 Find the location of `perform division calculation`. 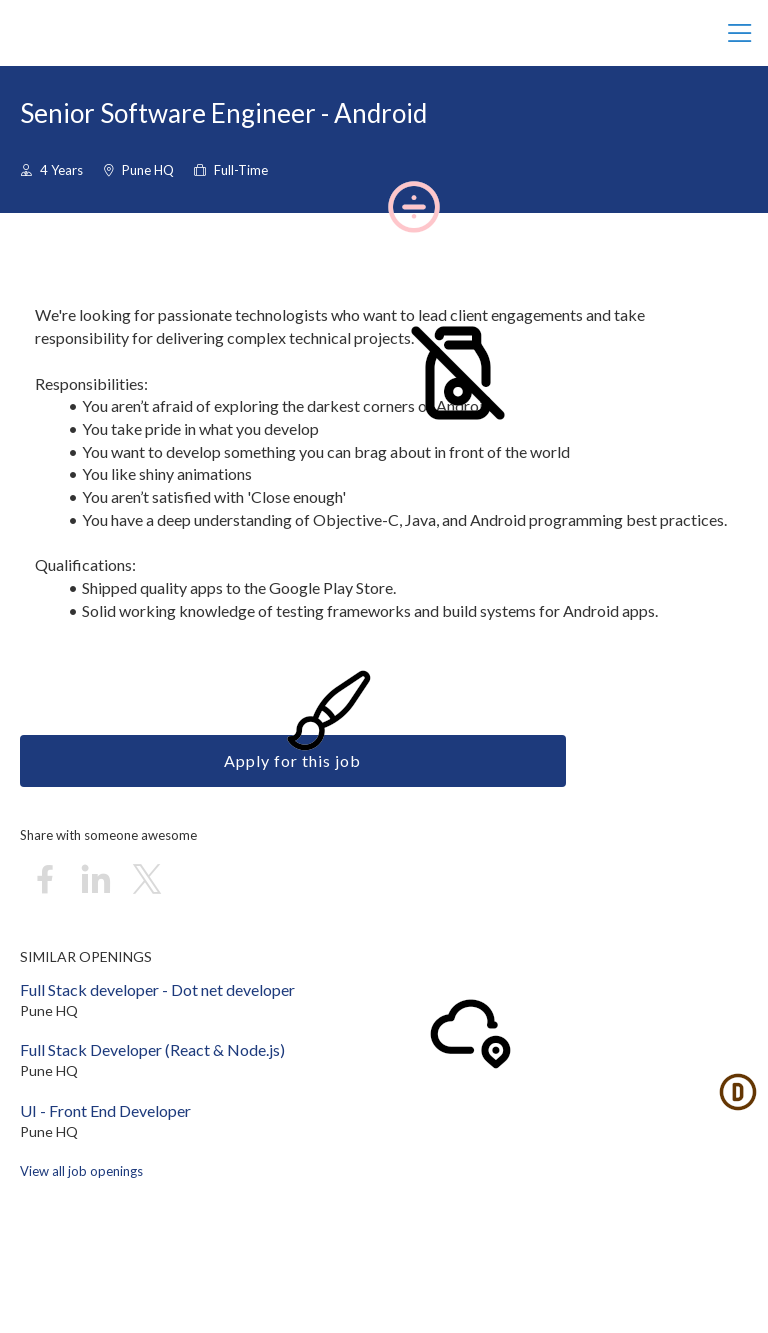

perform division calculation is located at coordinates (414, 207).